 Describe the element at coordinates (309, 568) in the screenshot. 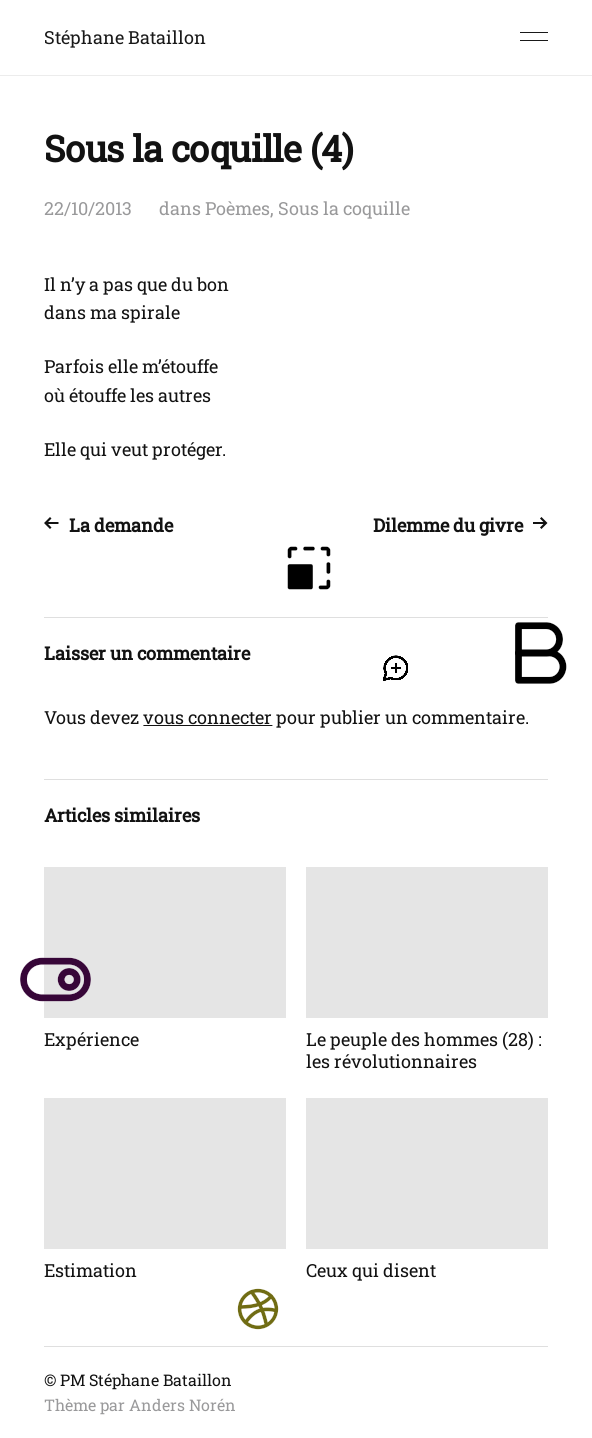

I see `resize an element or window` at that location.